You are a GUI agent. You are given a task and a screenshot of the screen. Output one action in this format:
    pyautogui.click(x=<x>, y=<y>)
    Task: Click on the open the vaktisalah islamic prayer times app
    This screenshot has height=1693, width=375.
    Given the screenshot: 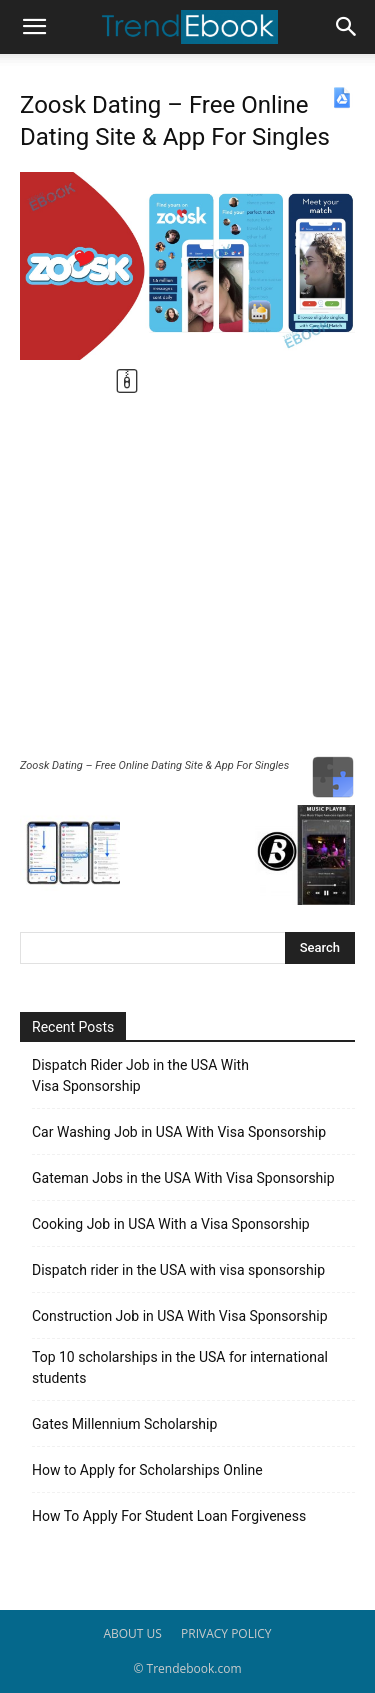 What is the action you would take?
    pyautogui.click(x=259, y=311)
    